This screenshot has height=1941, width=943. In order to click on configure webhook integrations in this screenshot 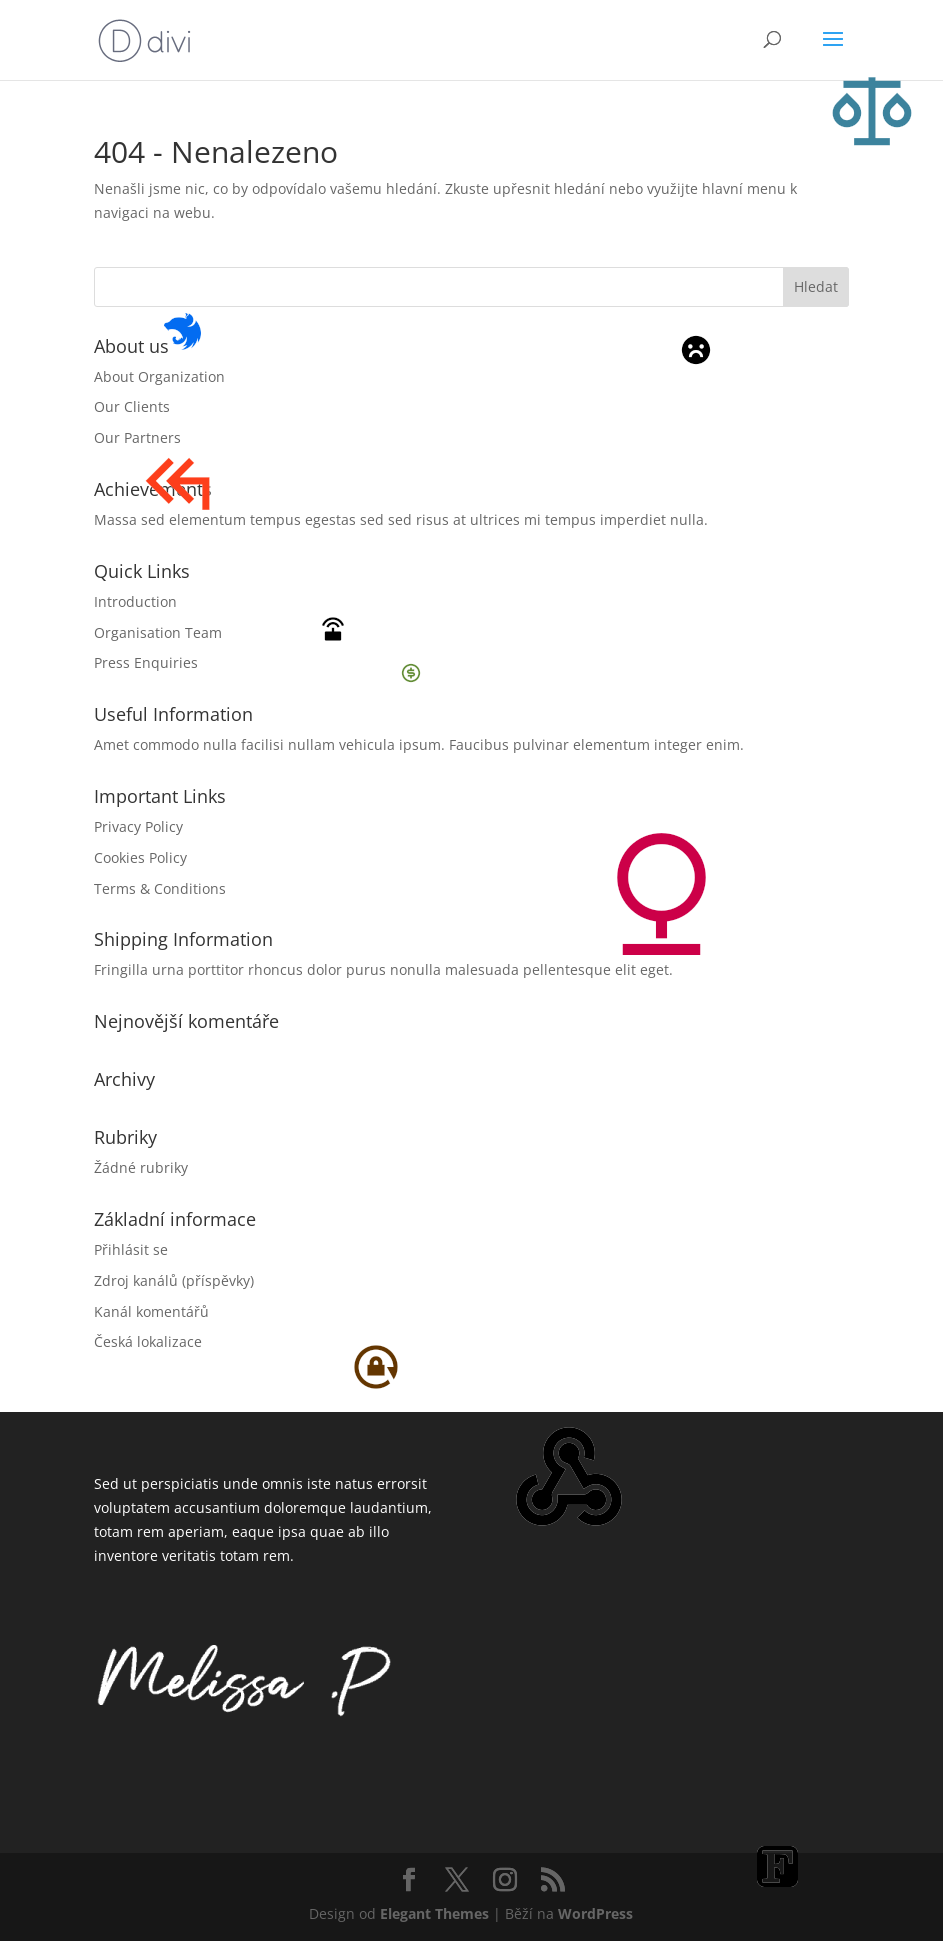, I will do `click(569, 1479)`.